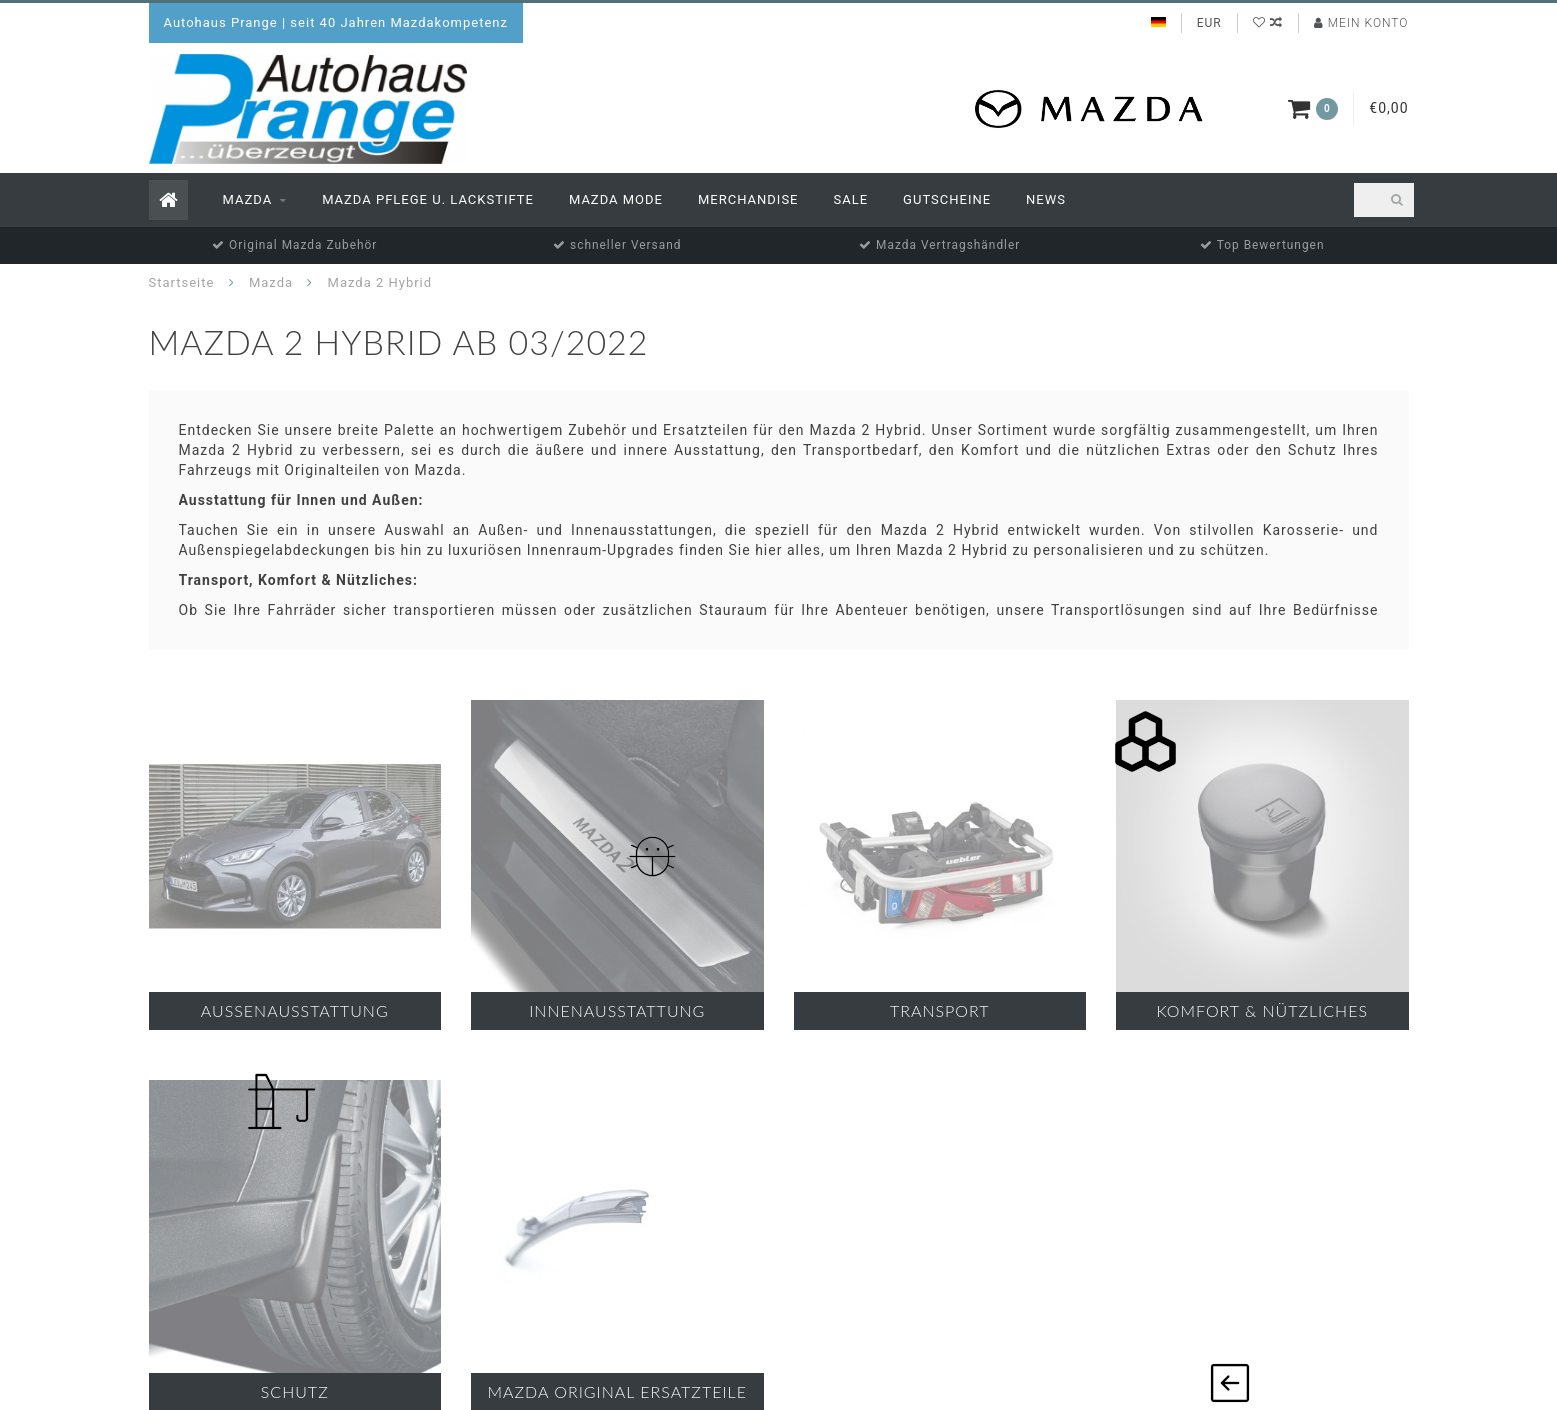 This screenshot has height=1410, width=1557. What do you see at coordinates (1230, 1383) in the screenshot?
I see `go back to the previous screen` at bounding box center [1230, 1383].